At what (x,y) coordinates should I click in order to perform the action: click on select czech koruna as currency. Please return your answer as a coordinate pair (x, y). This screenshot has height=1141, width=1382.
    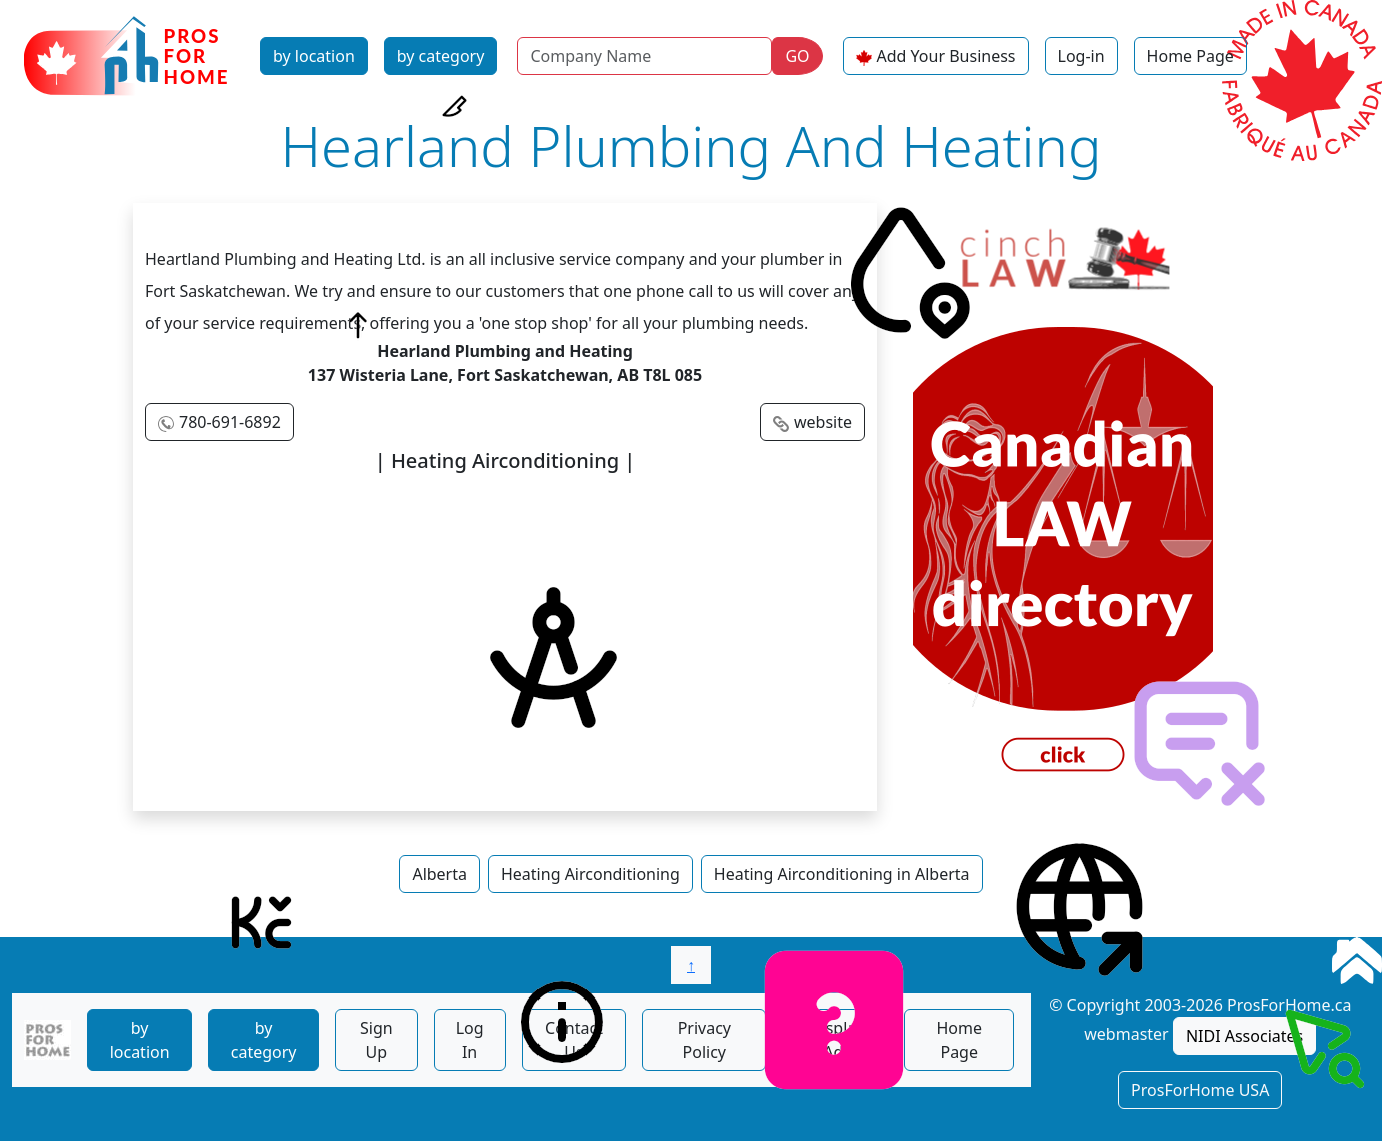
    Looking at the image, I should click on (261, 922).